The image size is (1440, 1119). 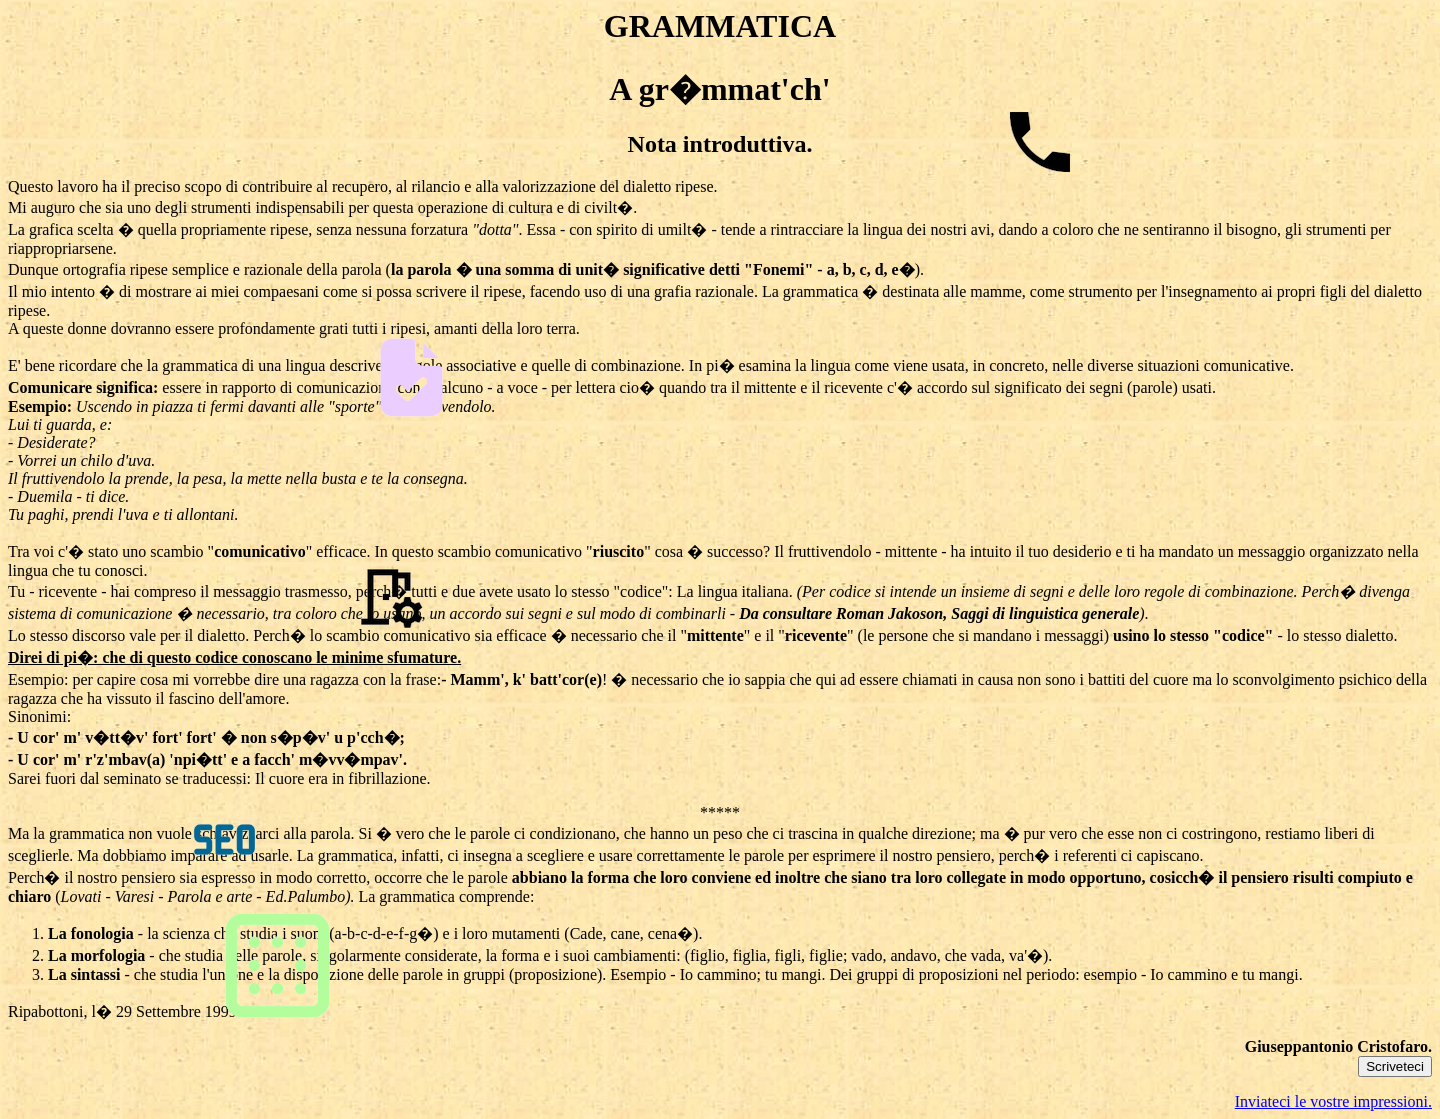 What do you see at coordinates (277, 965) in the screenshot?
I see `adjust padding or spacing within a container` at bounding box center [277, 965].